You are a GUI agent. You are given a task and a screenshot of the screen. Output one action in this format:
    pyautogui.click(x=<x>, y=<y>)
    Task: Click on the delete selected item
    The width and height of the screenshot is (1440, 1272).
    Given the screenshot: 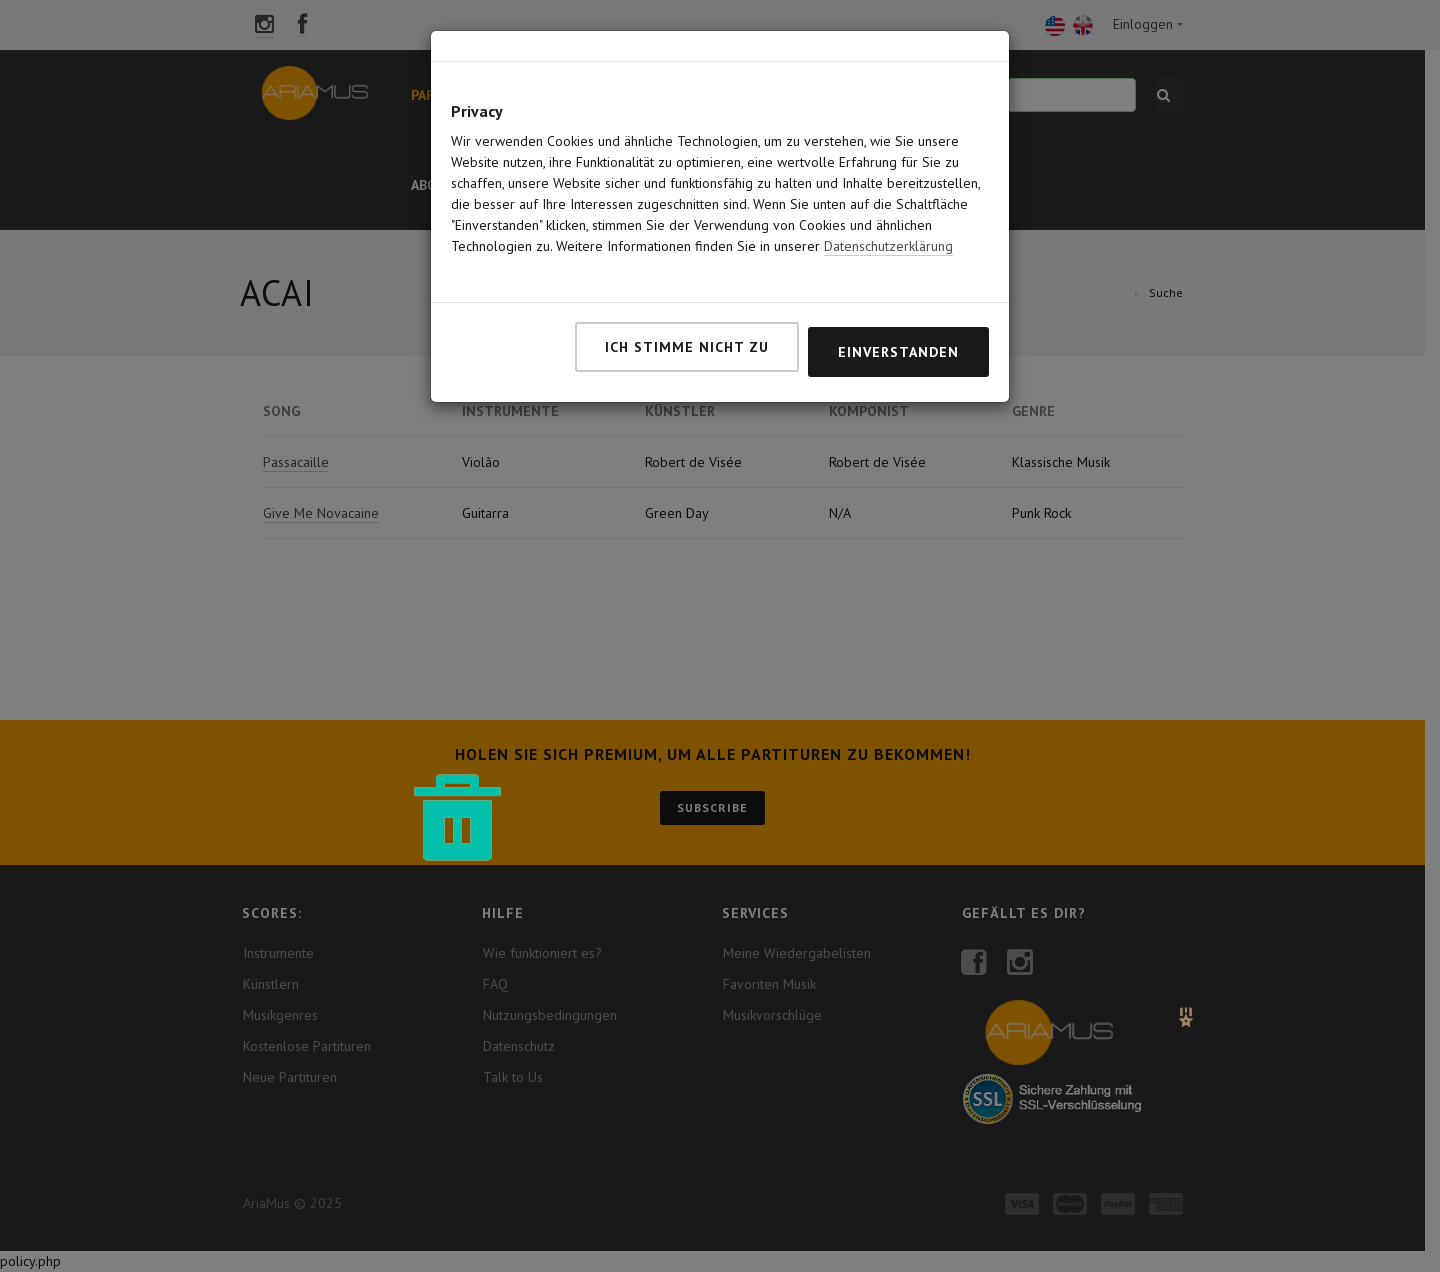 What is the action you would take?
    pyautogui.click(x=457, y=817)
    